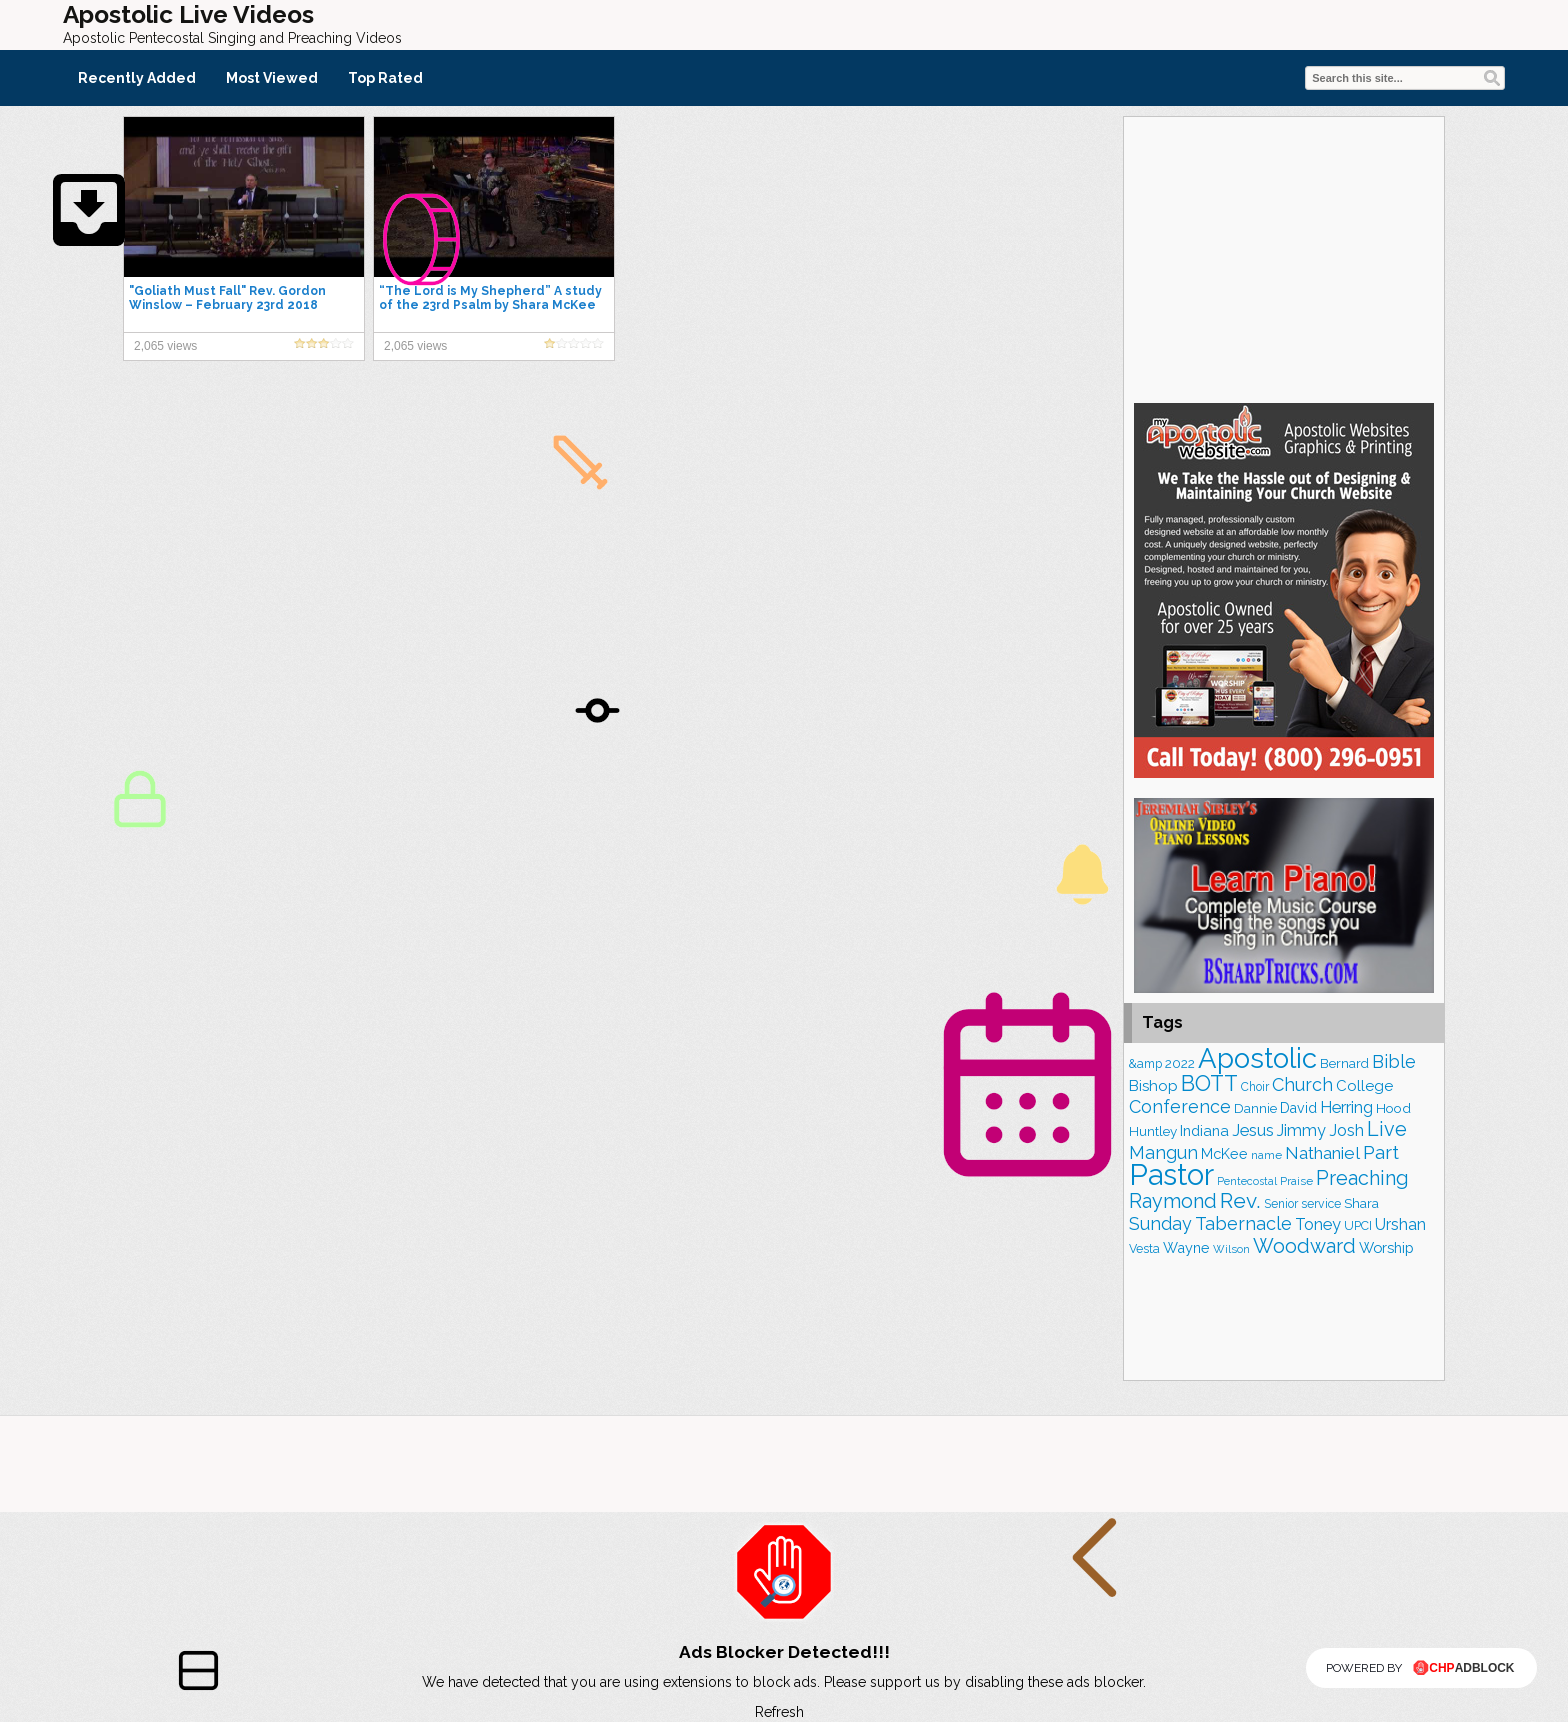  I want to click on indicates a secure or encrypted connection, so click(140, 799).